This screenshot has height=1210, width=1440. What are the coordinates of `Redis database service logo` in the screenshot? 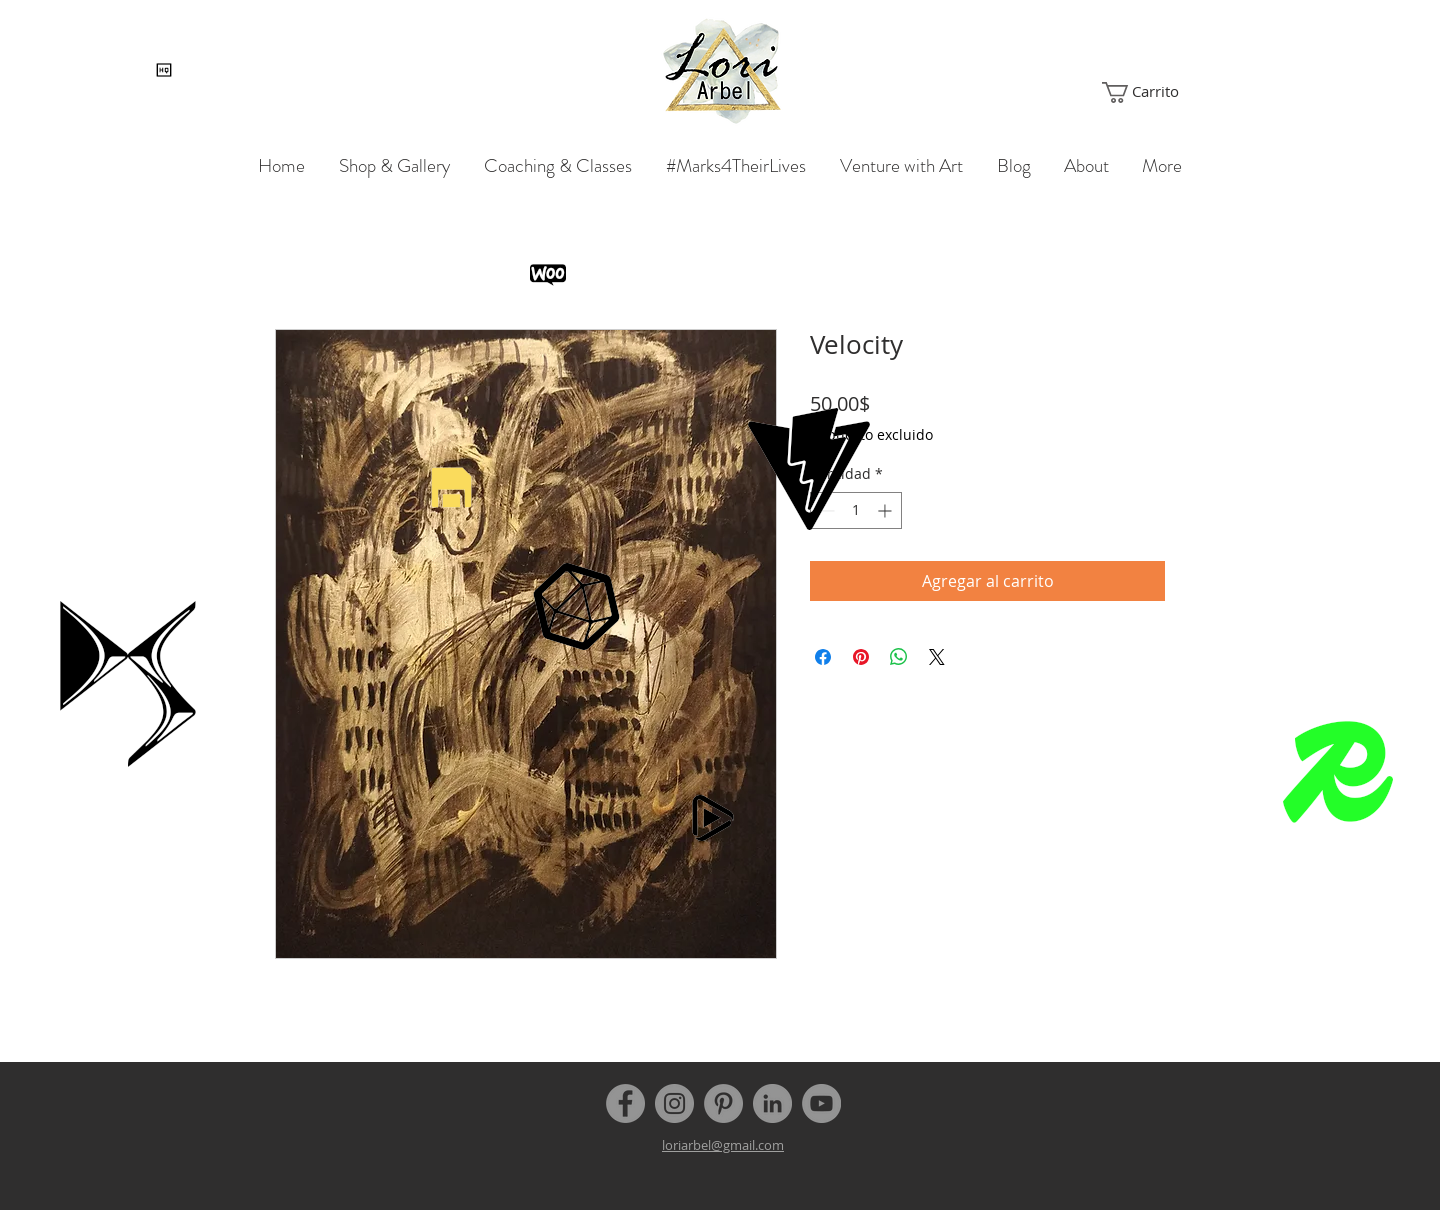 It's located at (1338, 772).